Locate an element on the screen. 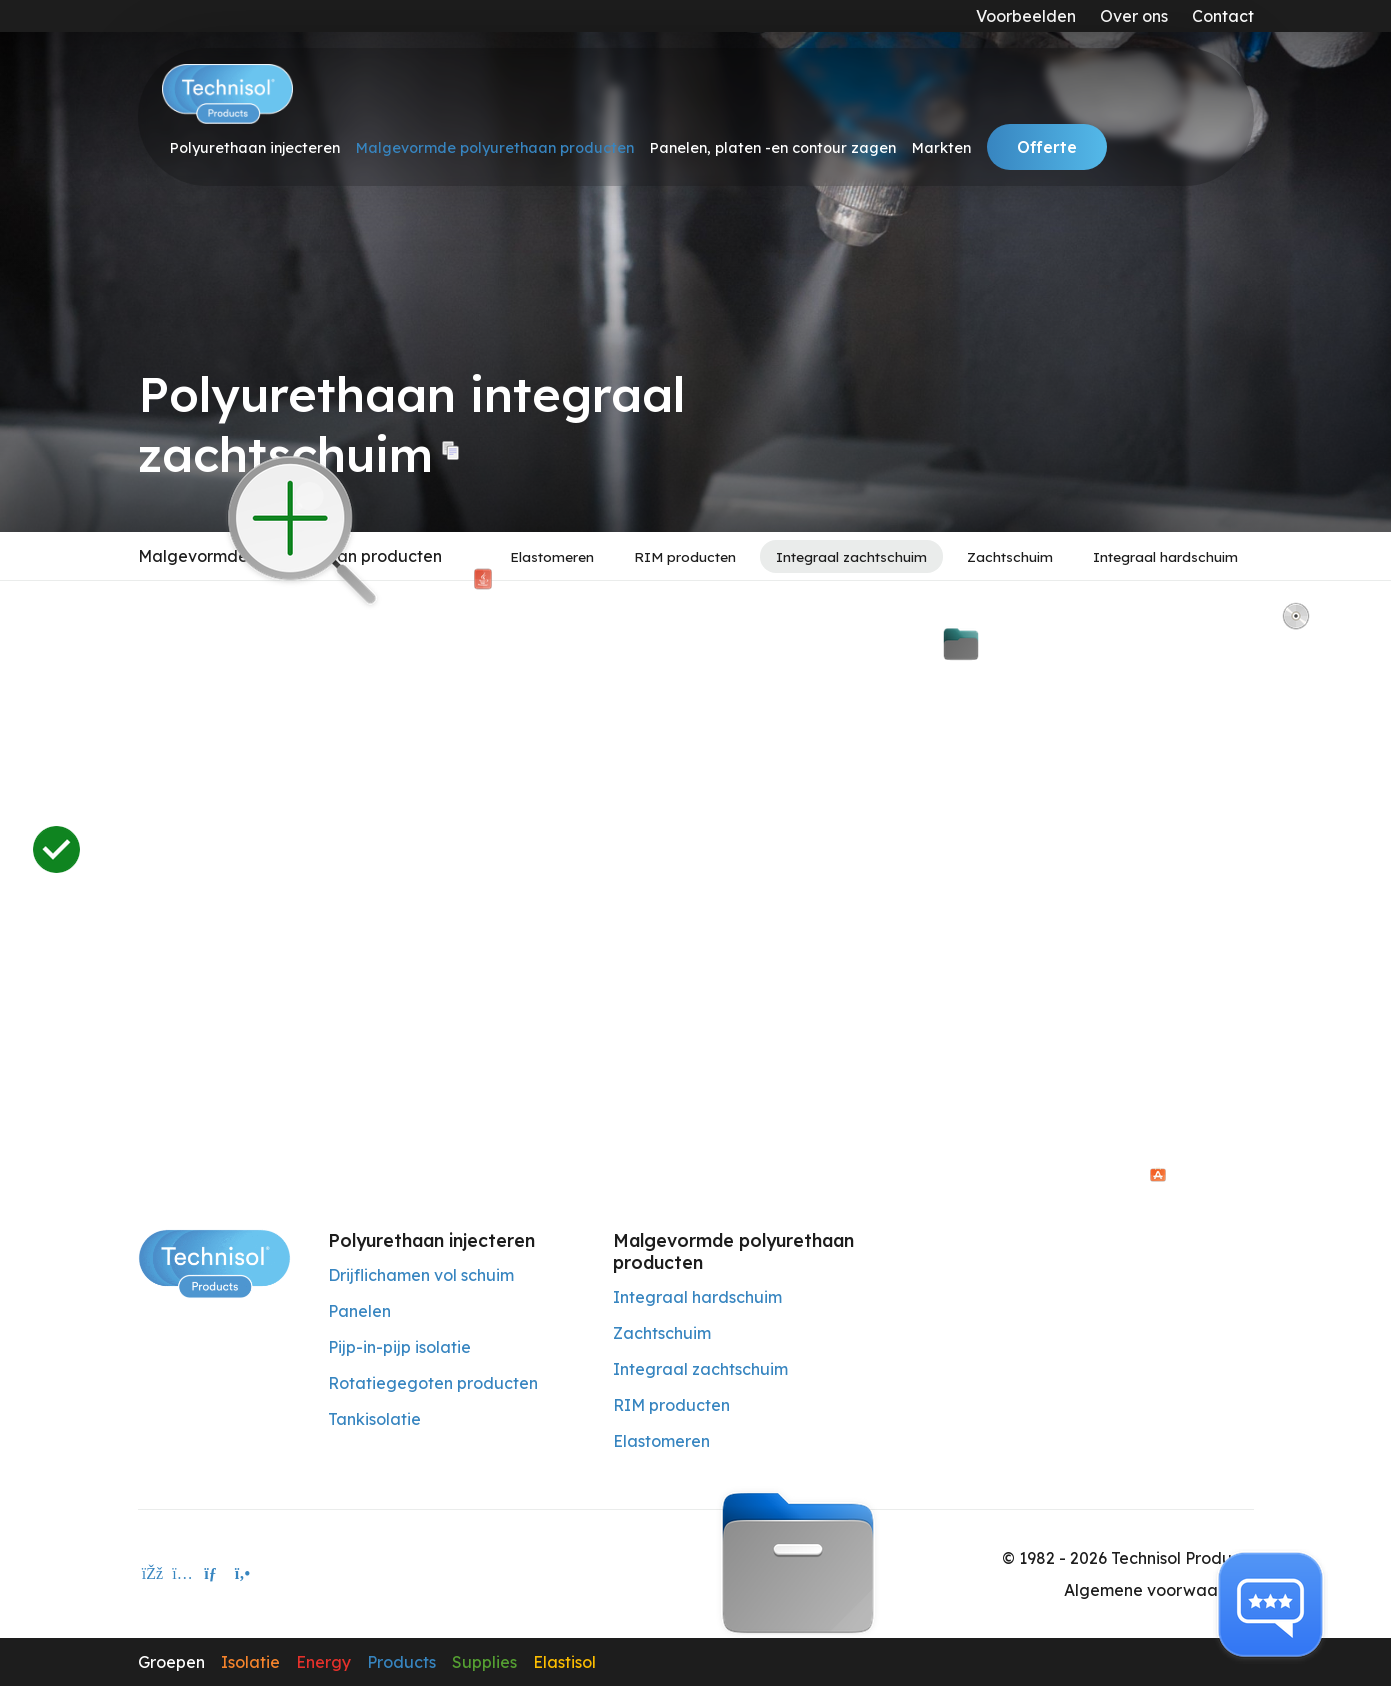 The image size is (1391, 1686). open the nautilus file manager is located at coordinates (798, 1563).